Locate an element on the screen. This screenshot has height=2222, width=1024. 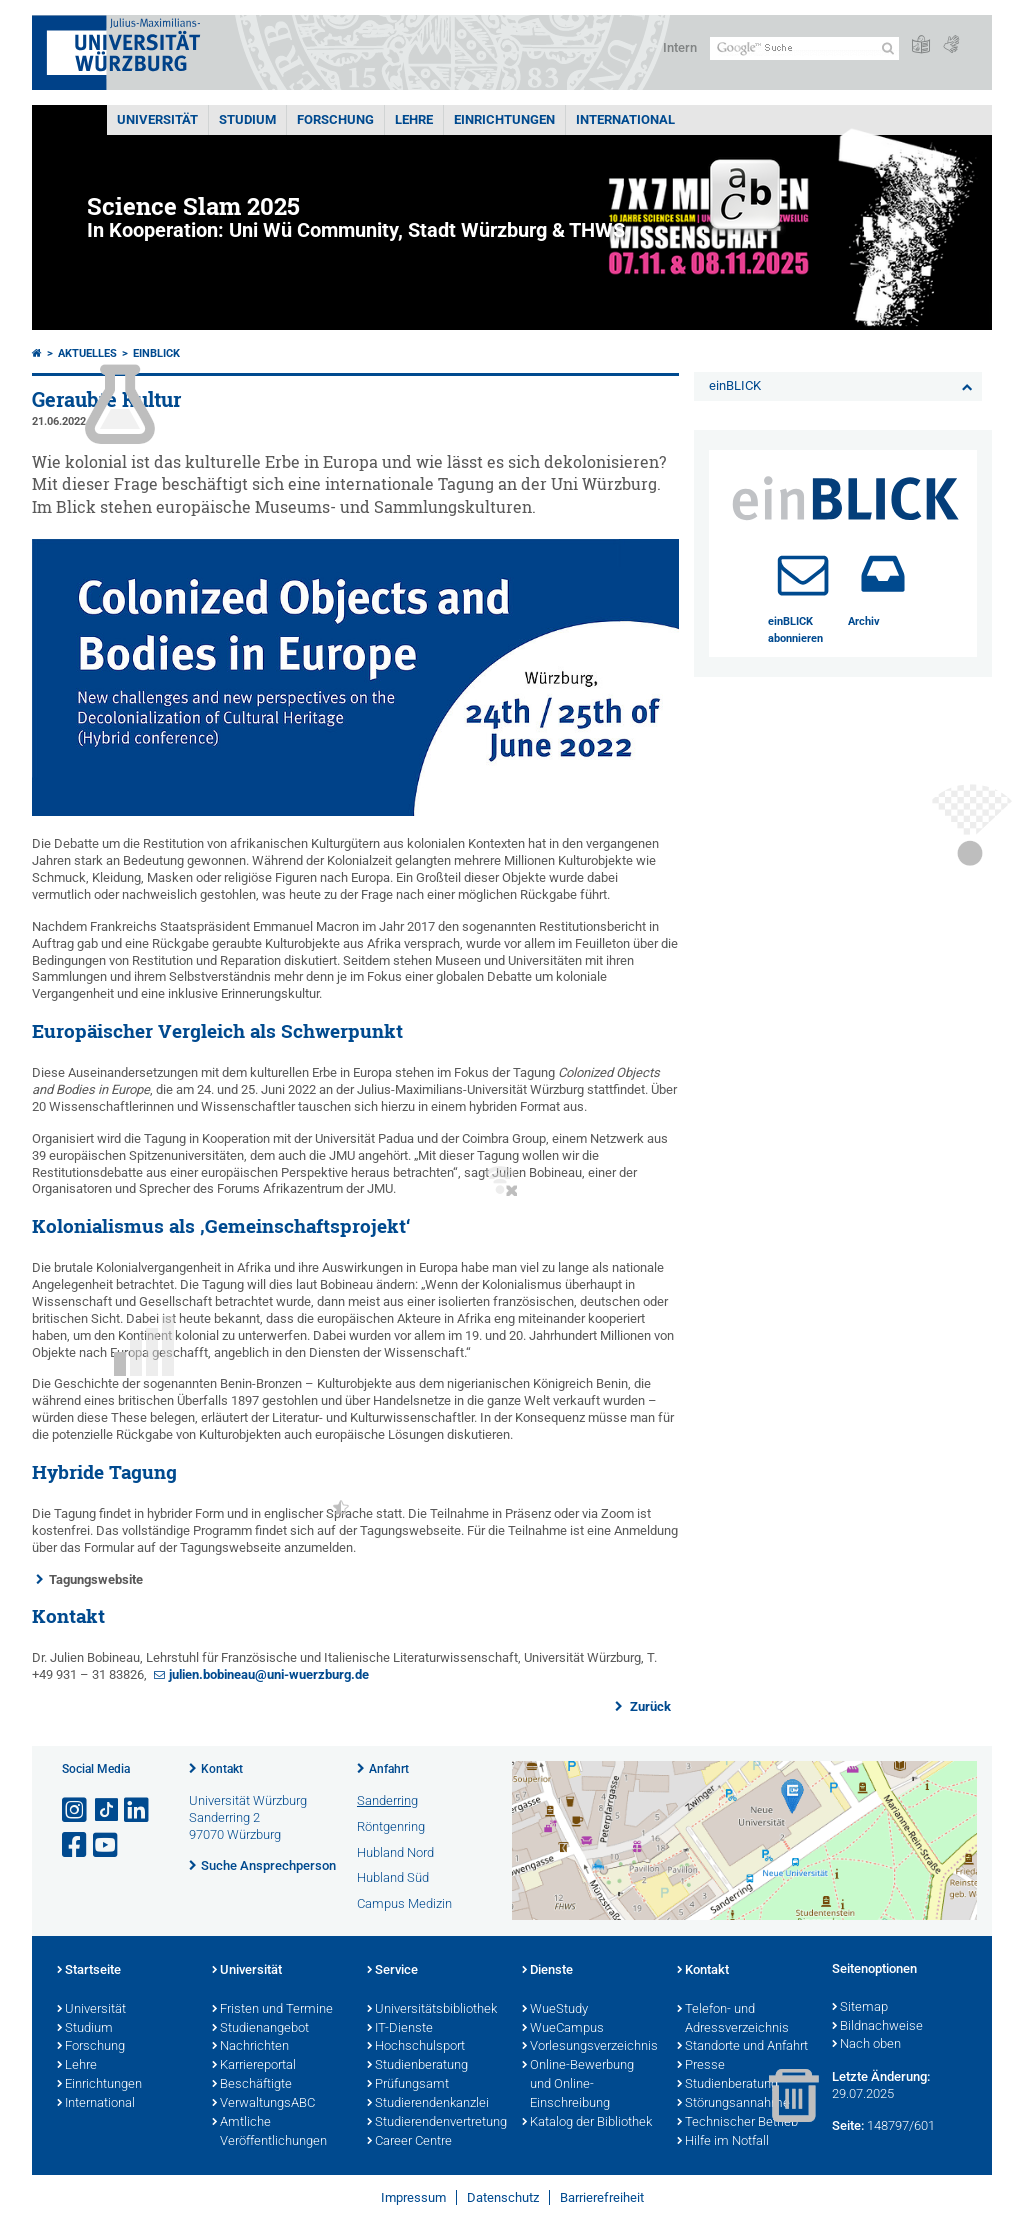
adjust font settings for your desktop is located at coordinates (745, 194).